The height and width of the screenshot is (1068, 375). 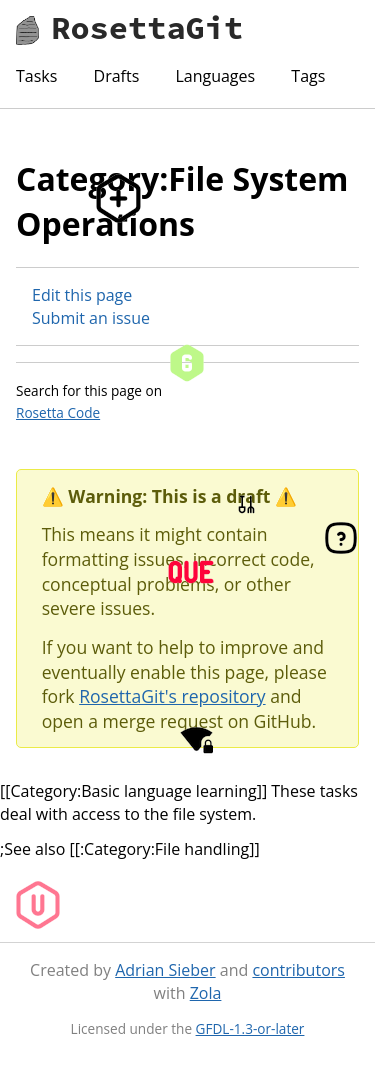 What do you see at coordinates (118, 198) in the screenshot?
I see `add a new module or component` at bounding box center [118, 198].